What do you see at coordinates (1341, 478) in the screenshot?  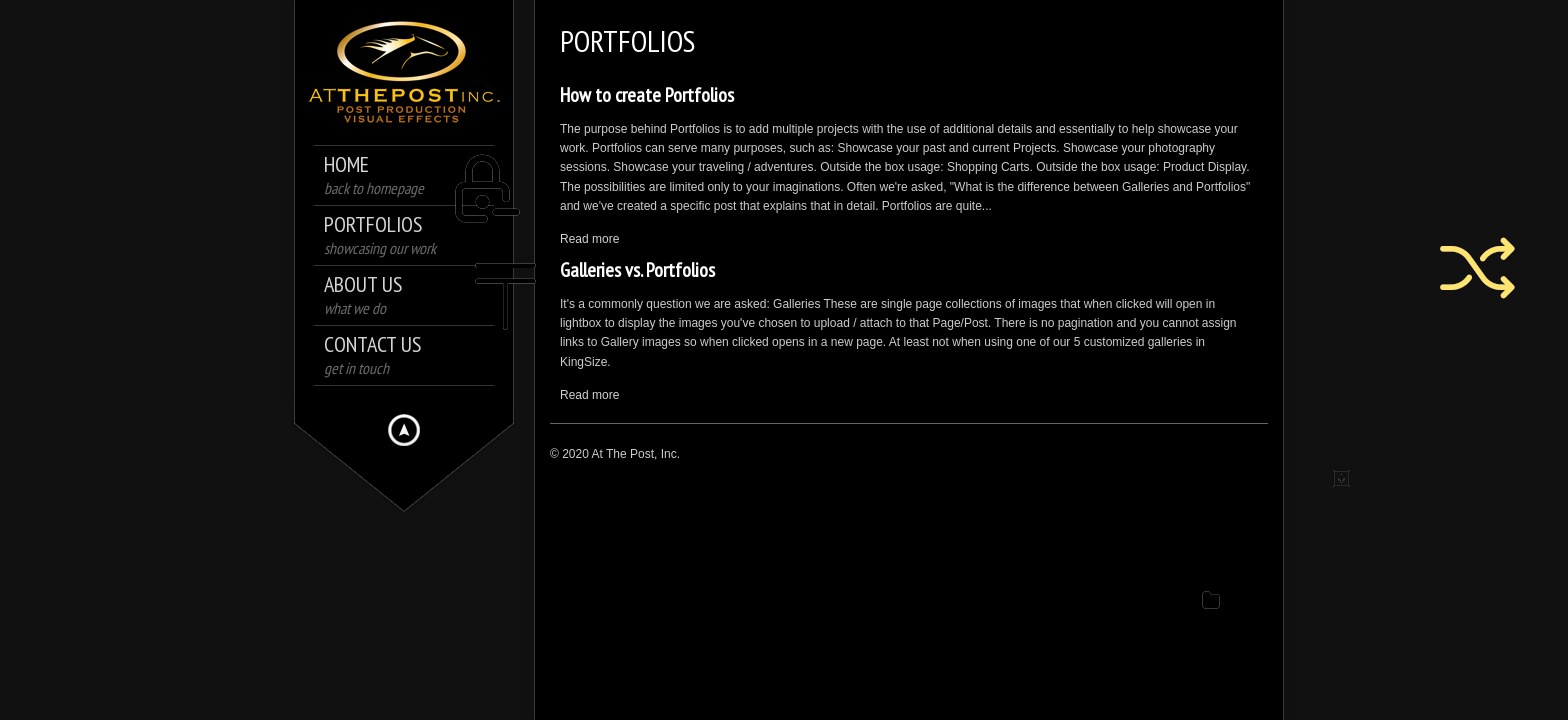 I see `download file or content` at bounding box center [1341, 478].